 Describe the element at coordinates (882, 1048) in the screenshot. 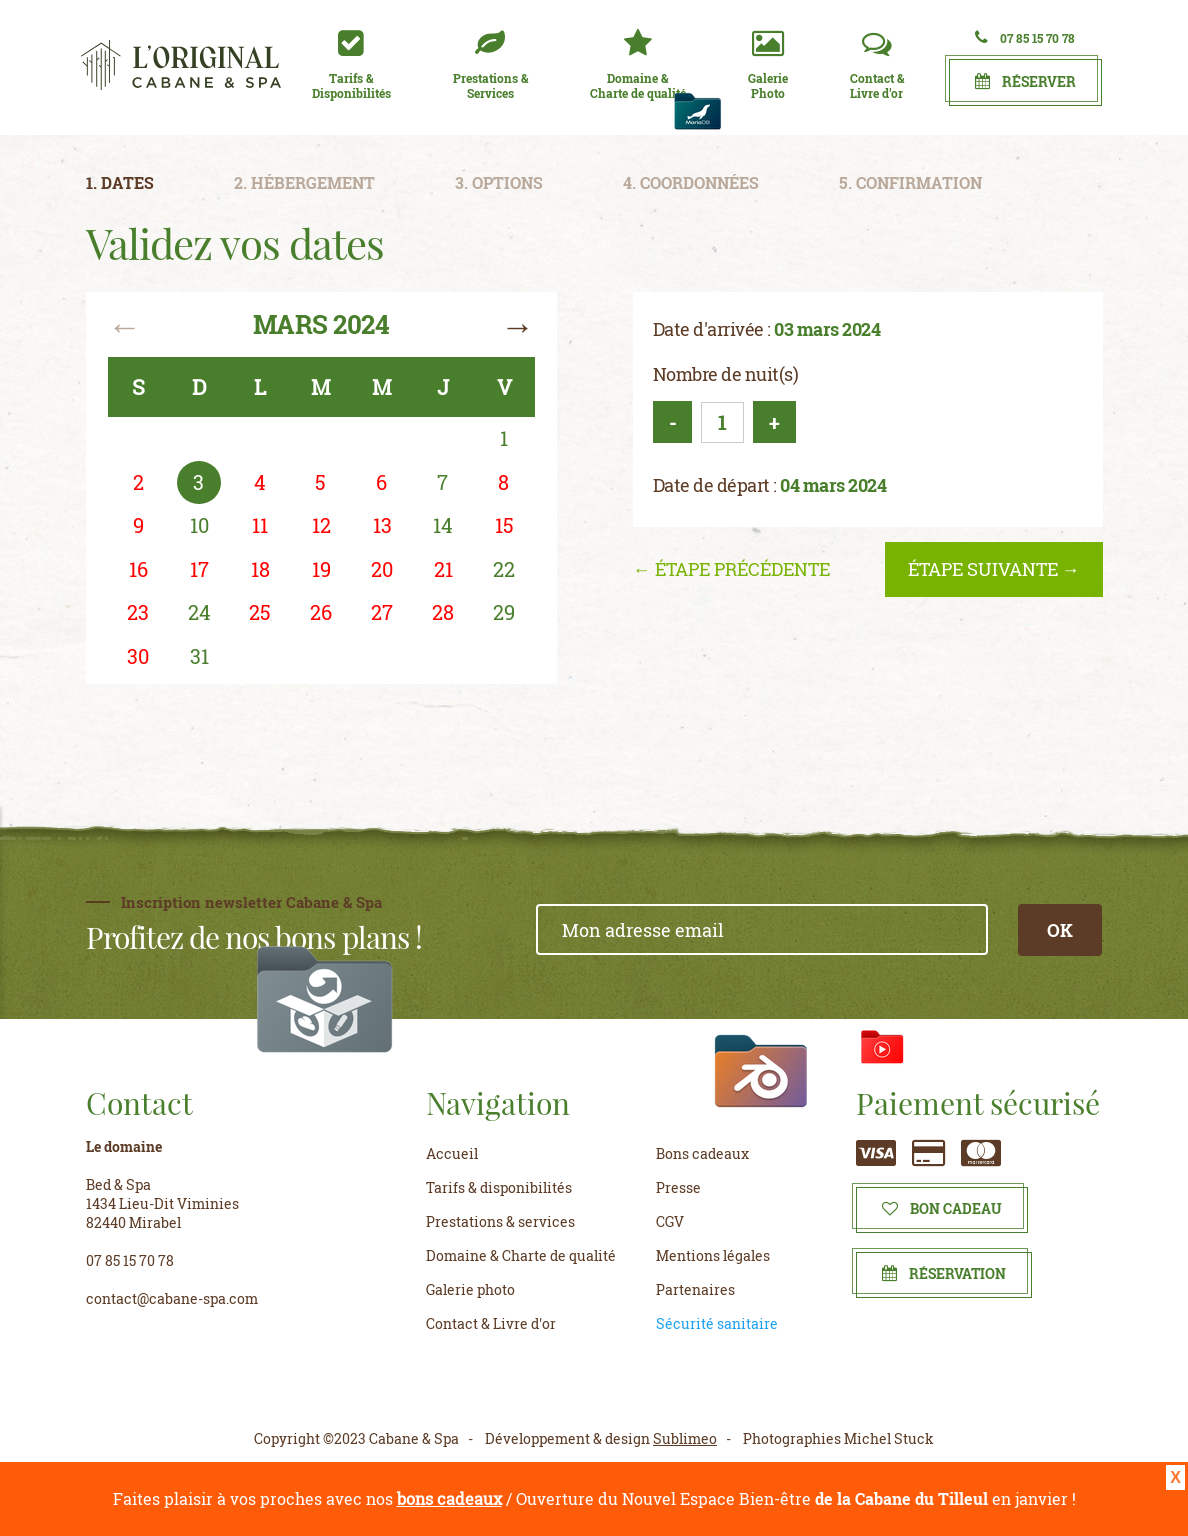

I see `open folder containing youtube music files` at that location.